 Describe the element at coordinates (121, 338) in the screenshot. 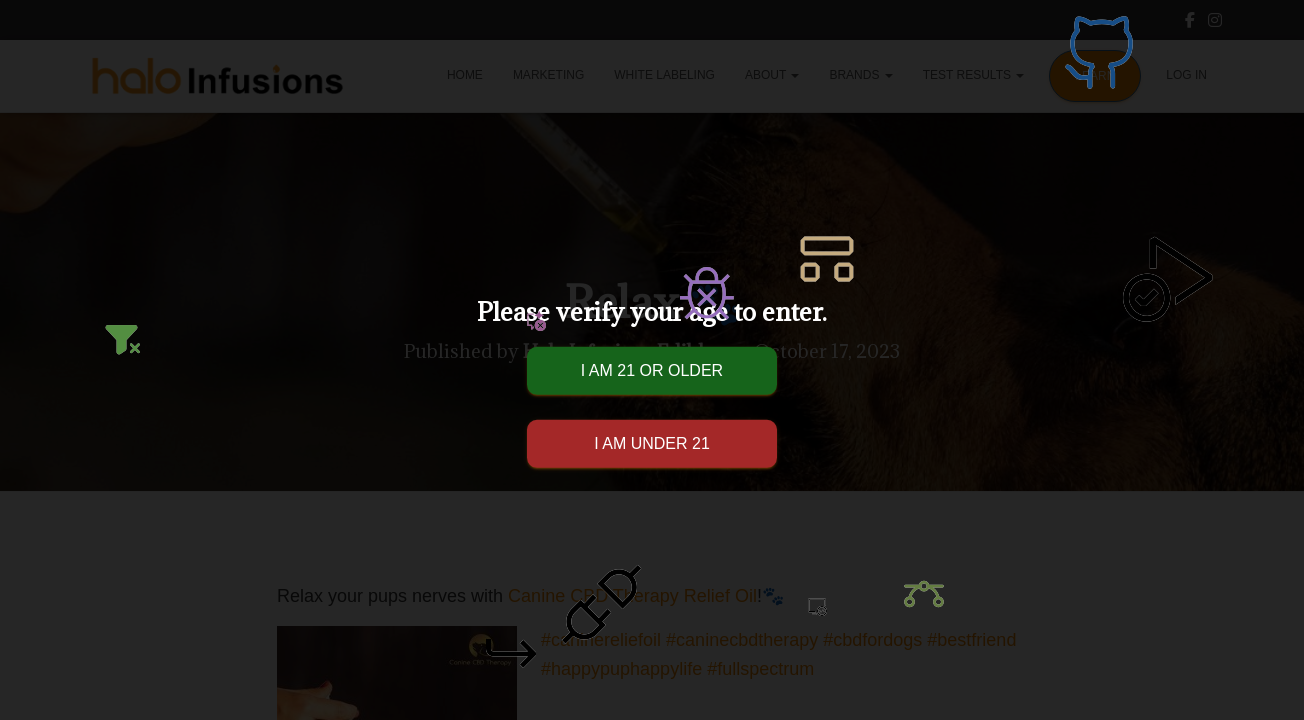

I see `clear all active filters` at that location.